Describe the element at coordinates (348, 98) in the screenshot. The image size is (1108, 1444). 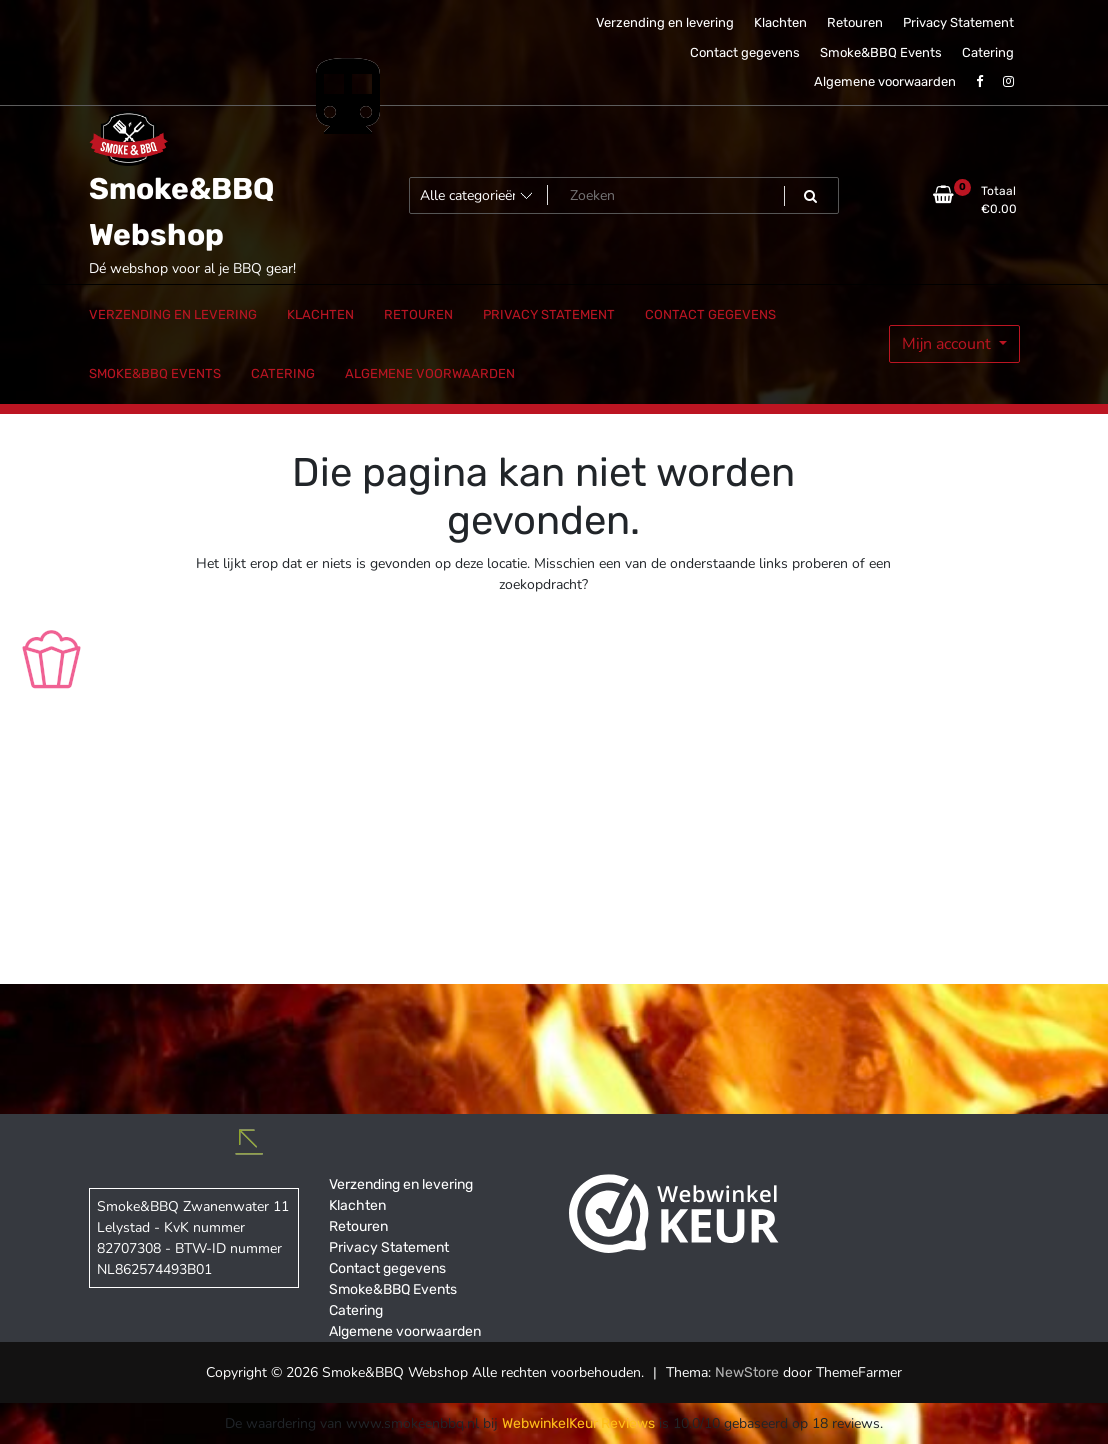
I see `get subway or metro directions` at that location.